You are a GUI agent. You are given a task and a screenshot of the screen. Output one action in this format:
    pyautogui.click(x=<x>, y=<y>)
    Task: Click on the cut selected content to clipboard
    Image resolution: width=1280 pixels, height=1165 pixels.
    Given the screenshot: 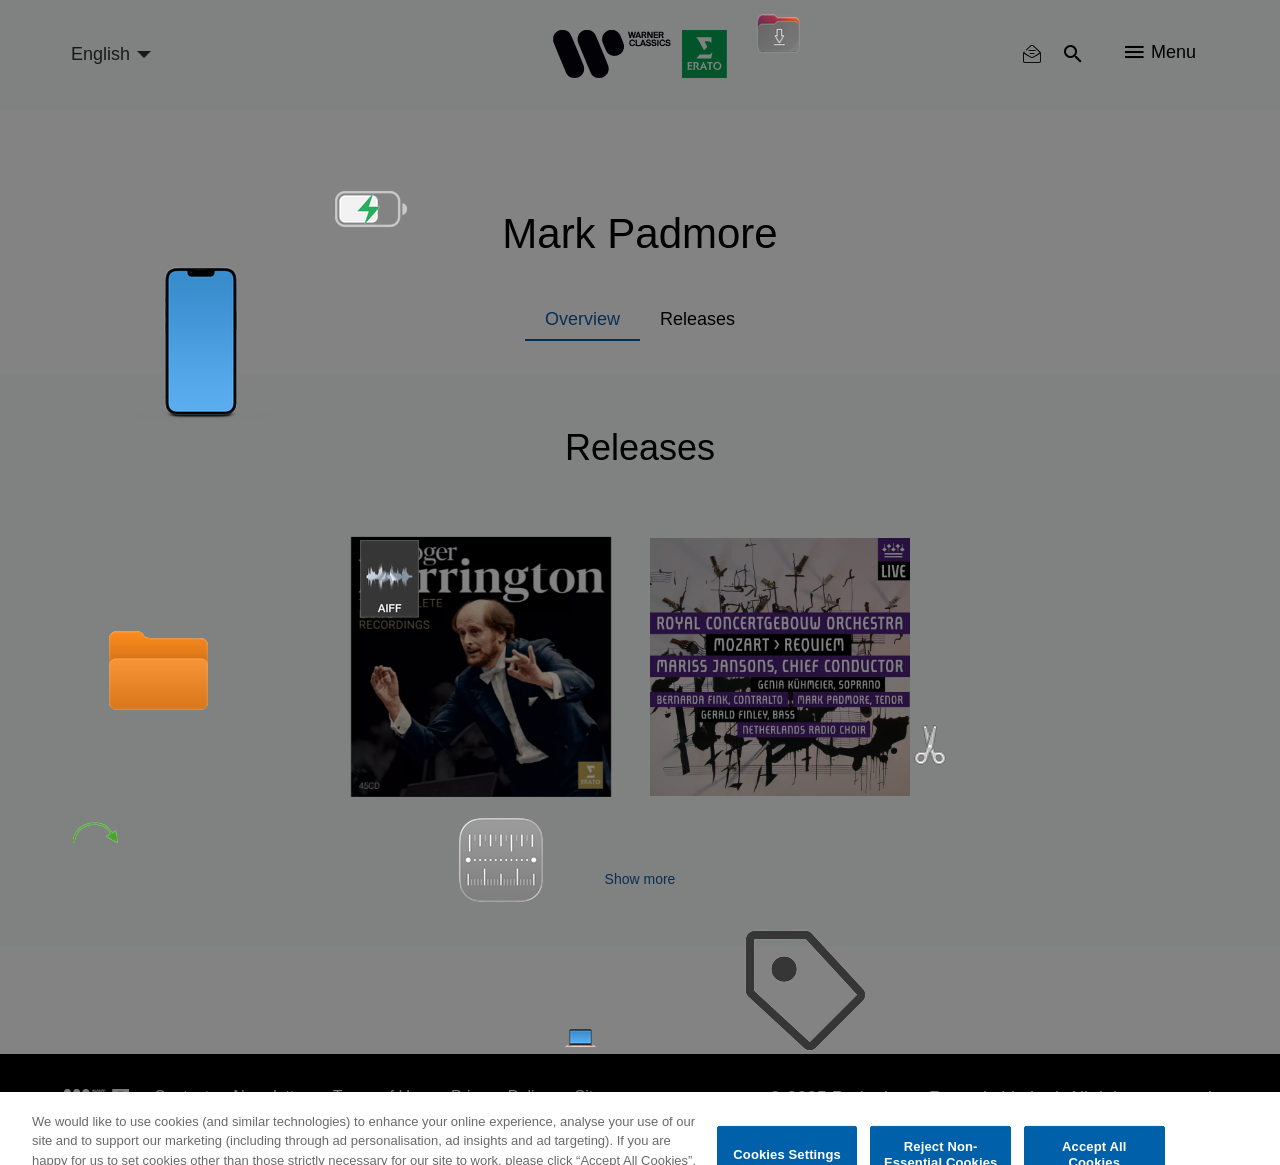 What is the action you would take?
    pyautogui.click(x=930, y=745)
    